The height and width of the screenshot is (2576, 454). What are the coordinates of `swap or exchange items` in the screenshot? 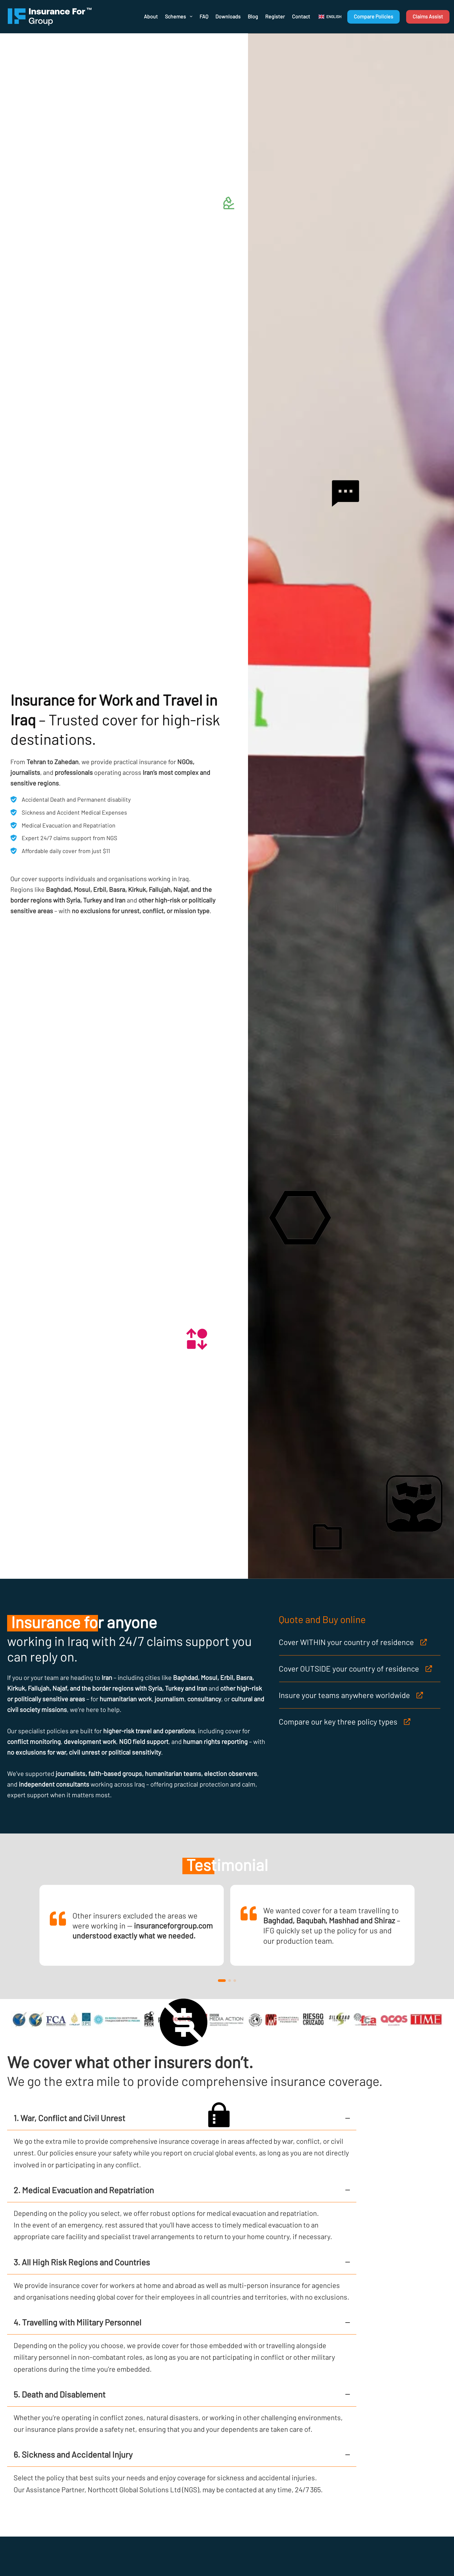 It's located at (197, 1339).